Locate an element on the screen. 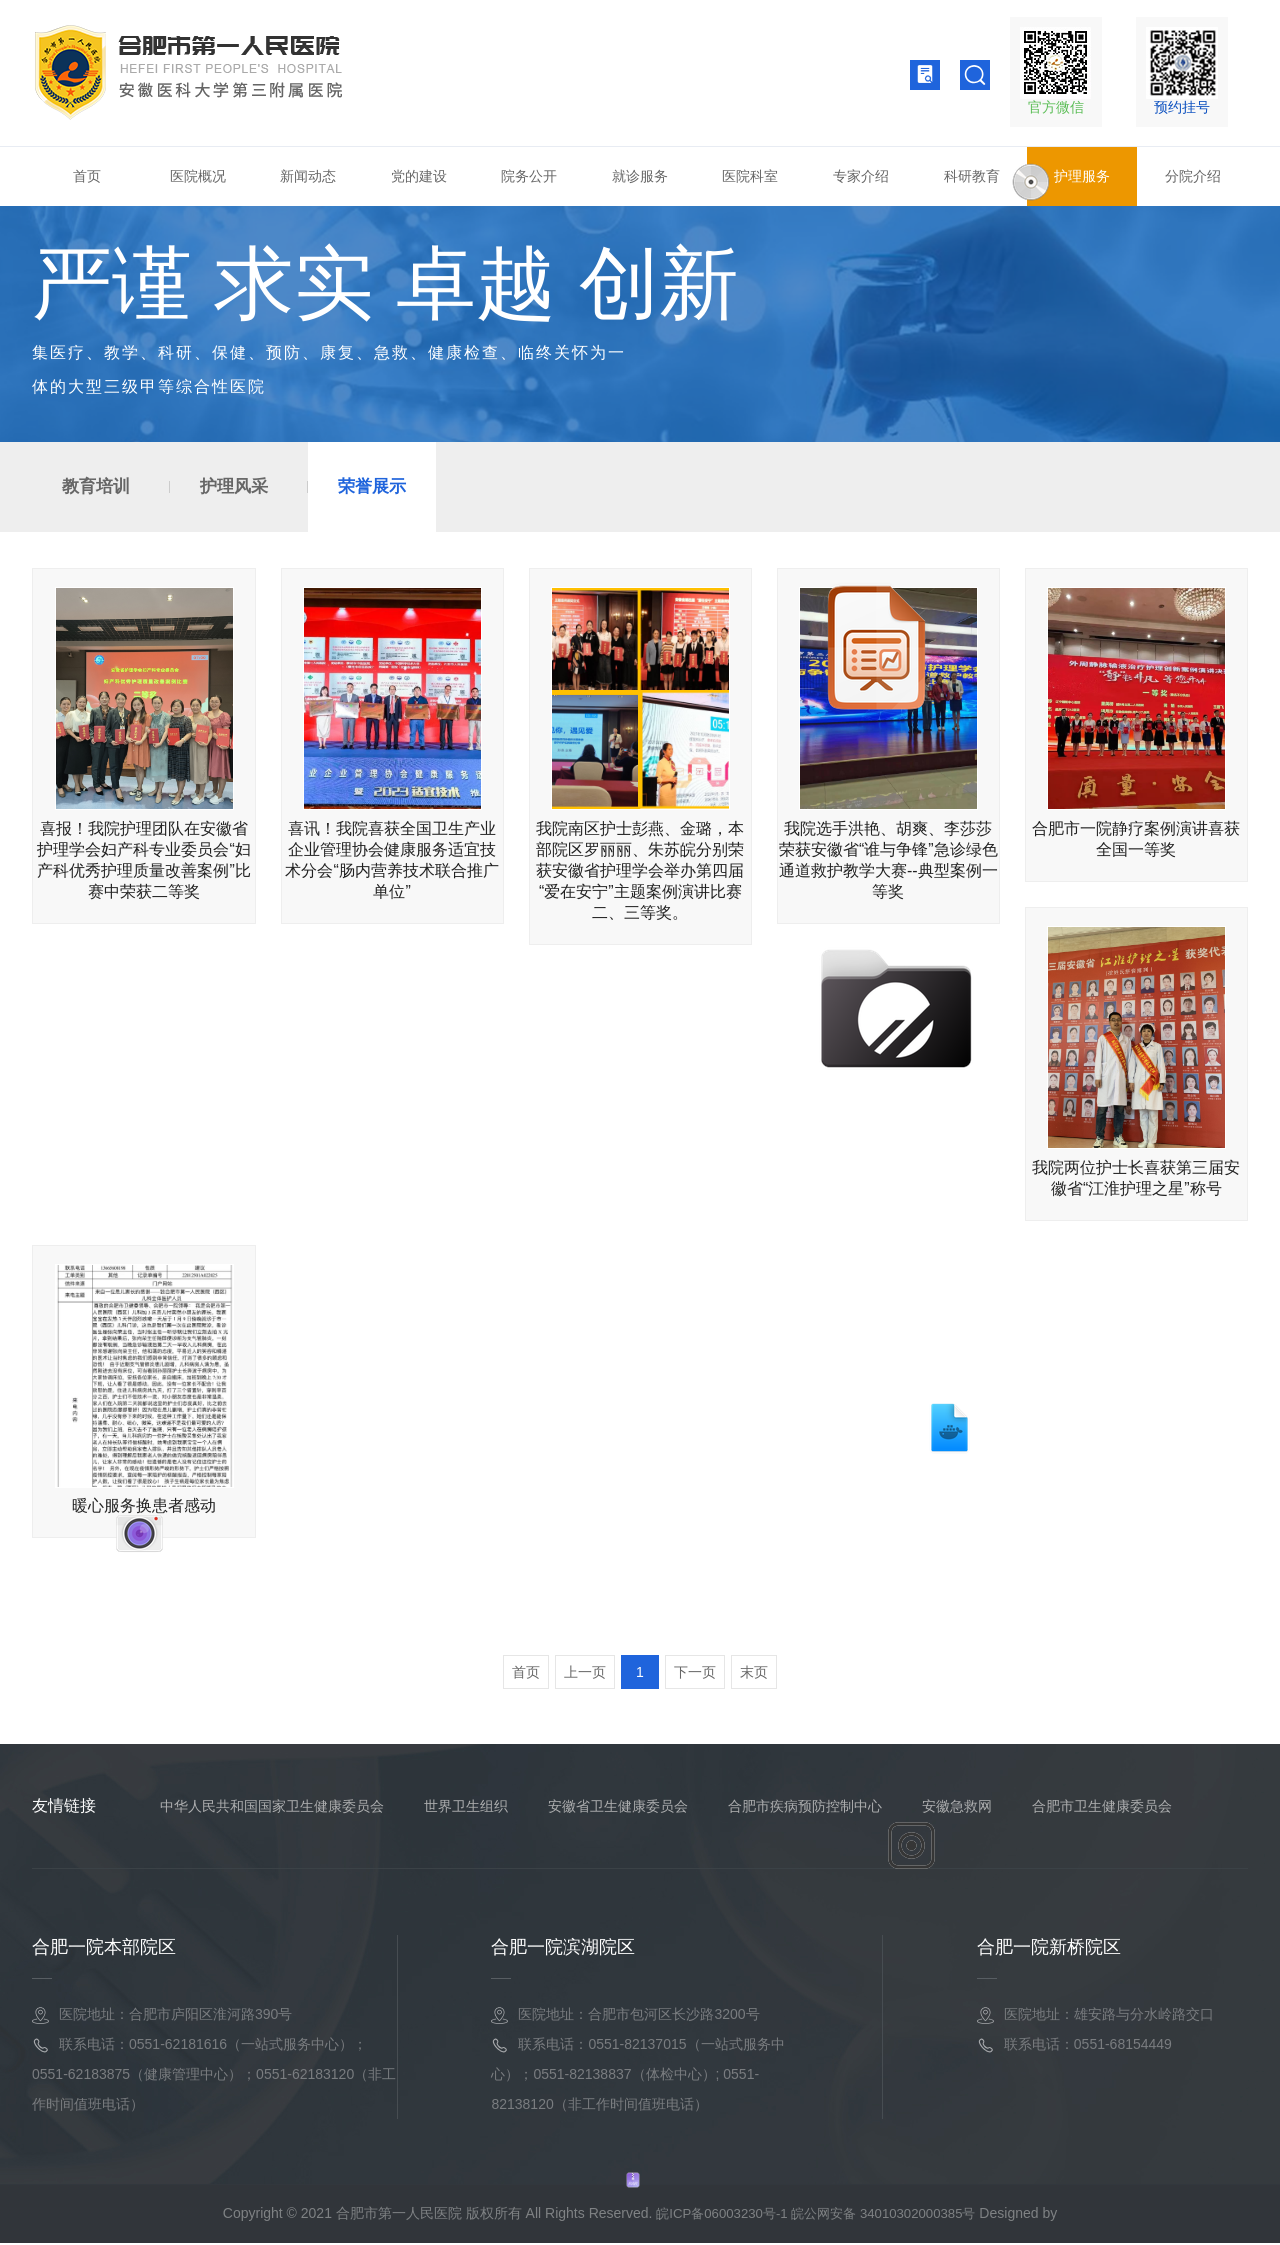 The height and width of the screenshot is (2245, 1280). indicates a rewritable CD-RW disc is located at coordinates (1031, 182).